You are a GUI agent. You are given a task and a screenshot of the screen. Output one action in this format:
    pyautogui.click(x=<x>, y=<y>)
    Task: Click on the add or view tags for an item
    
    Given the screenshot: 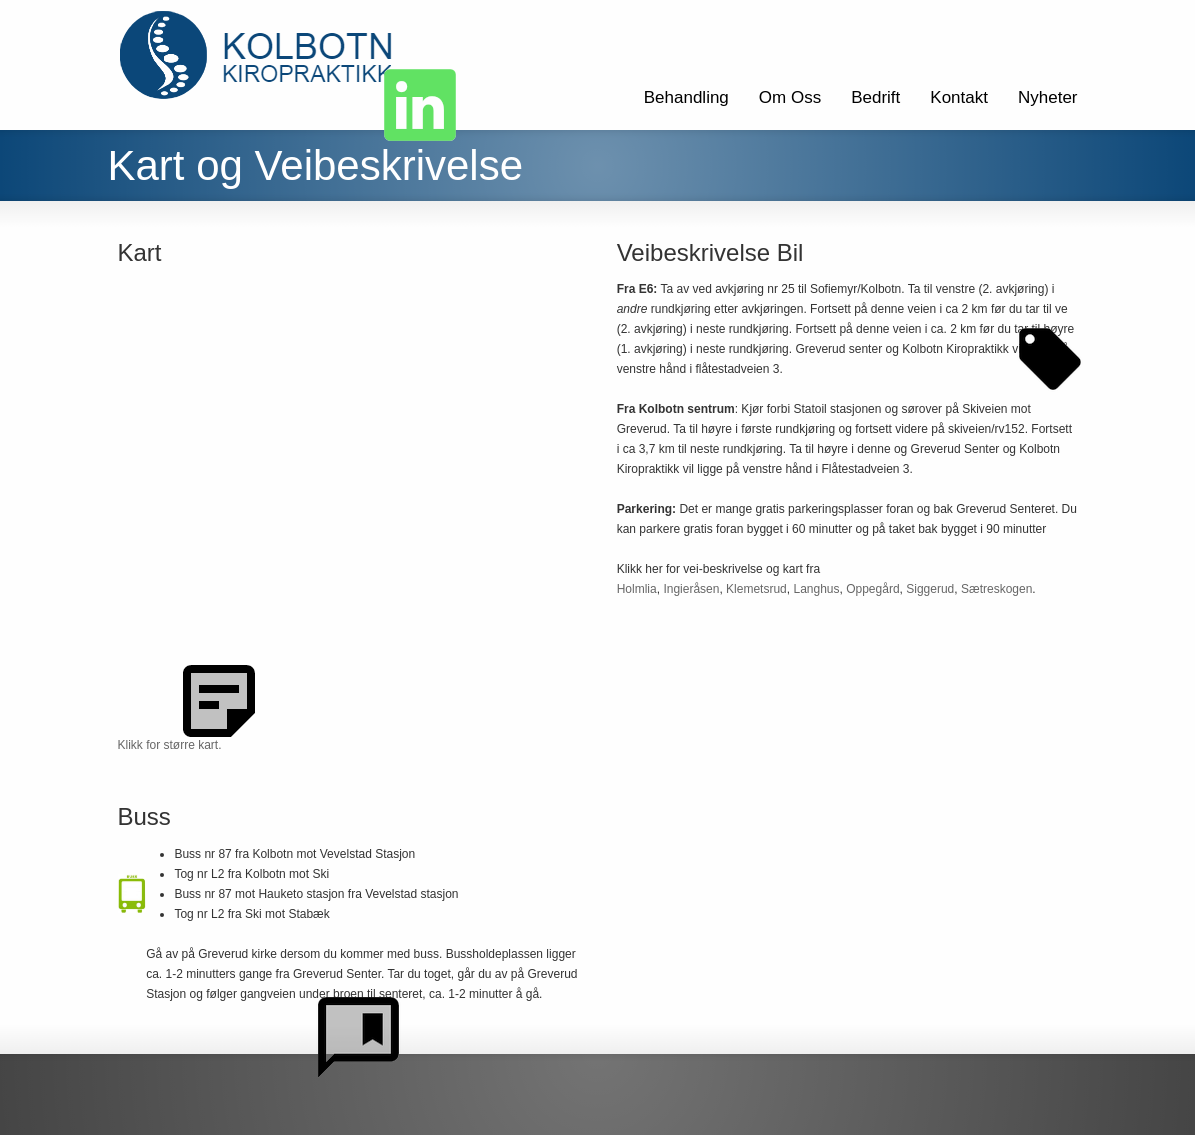 What is the action you would take?
    pyautogui.click(x=1050, y=359)
    